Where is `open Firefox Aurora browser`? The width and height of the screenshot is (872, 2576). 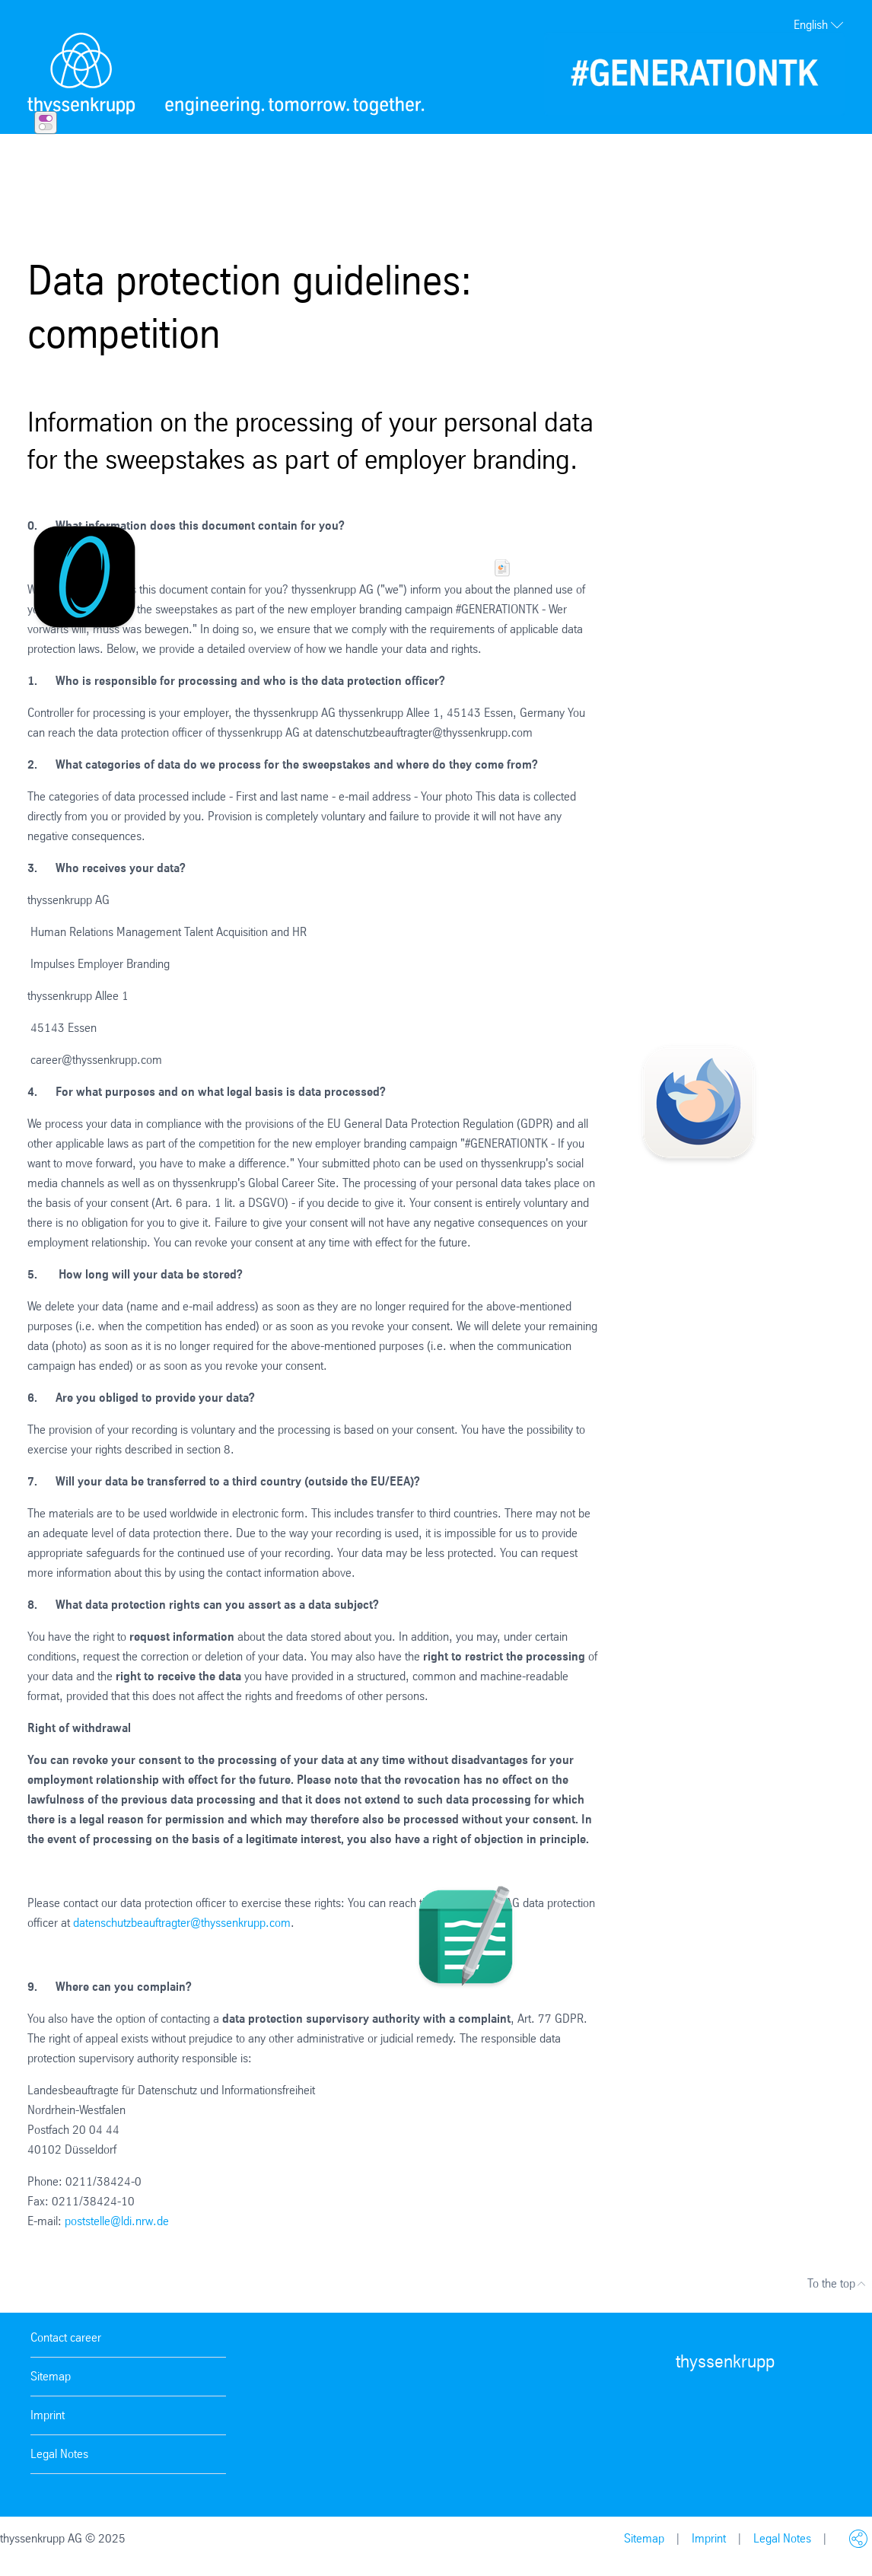
open Firefox Aurora browser is located at coordinates (699, 1103).